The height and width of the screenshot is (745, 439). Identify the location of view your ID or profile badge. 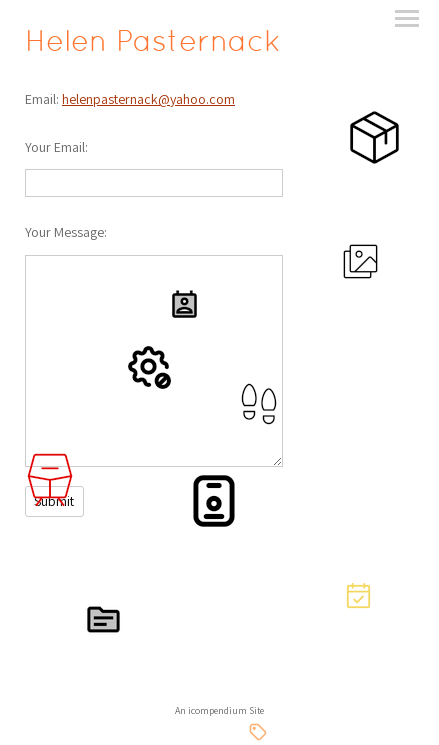
(214, 501).